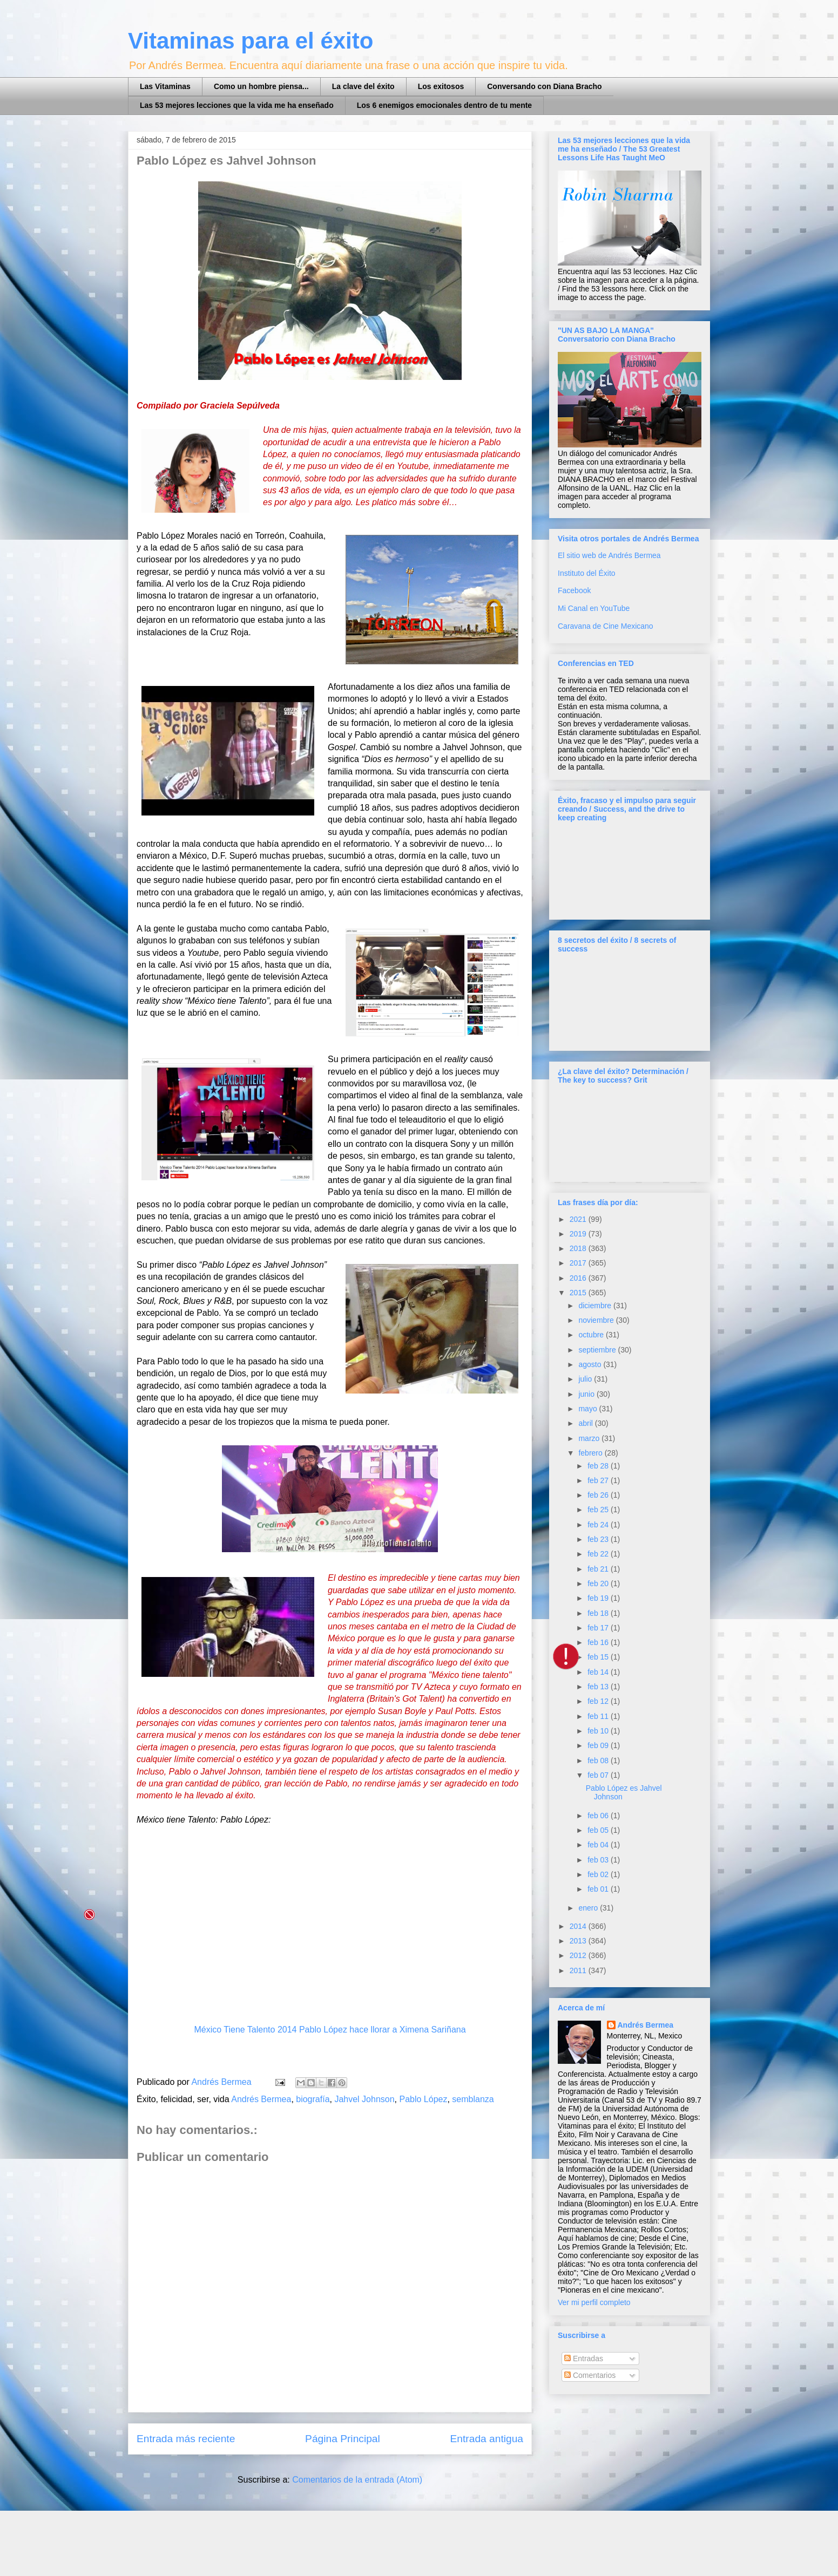  What do you see at coordinates (566, 1656) in the screenshot?
I see `indicates an important or urgent notification` at bounding box center [566, 1656].